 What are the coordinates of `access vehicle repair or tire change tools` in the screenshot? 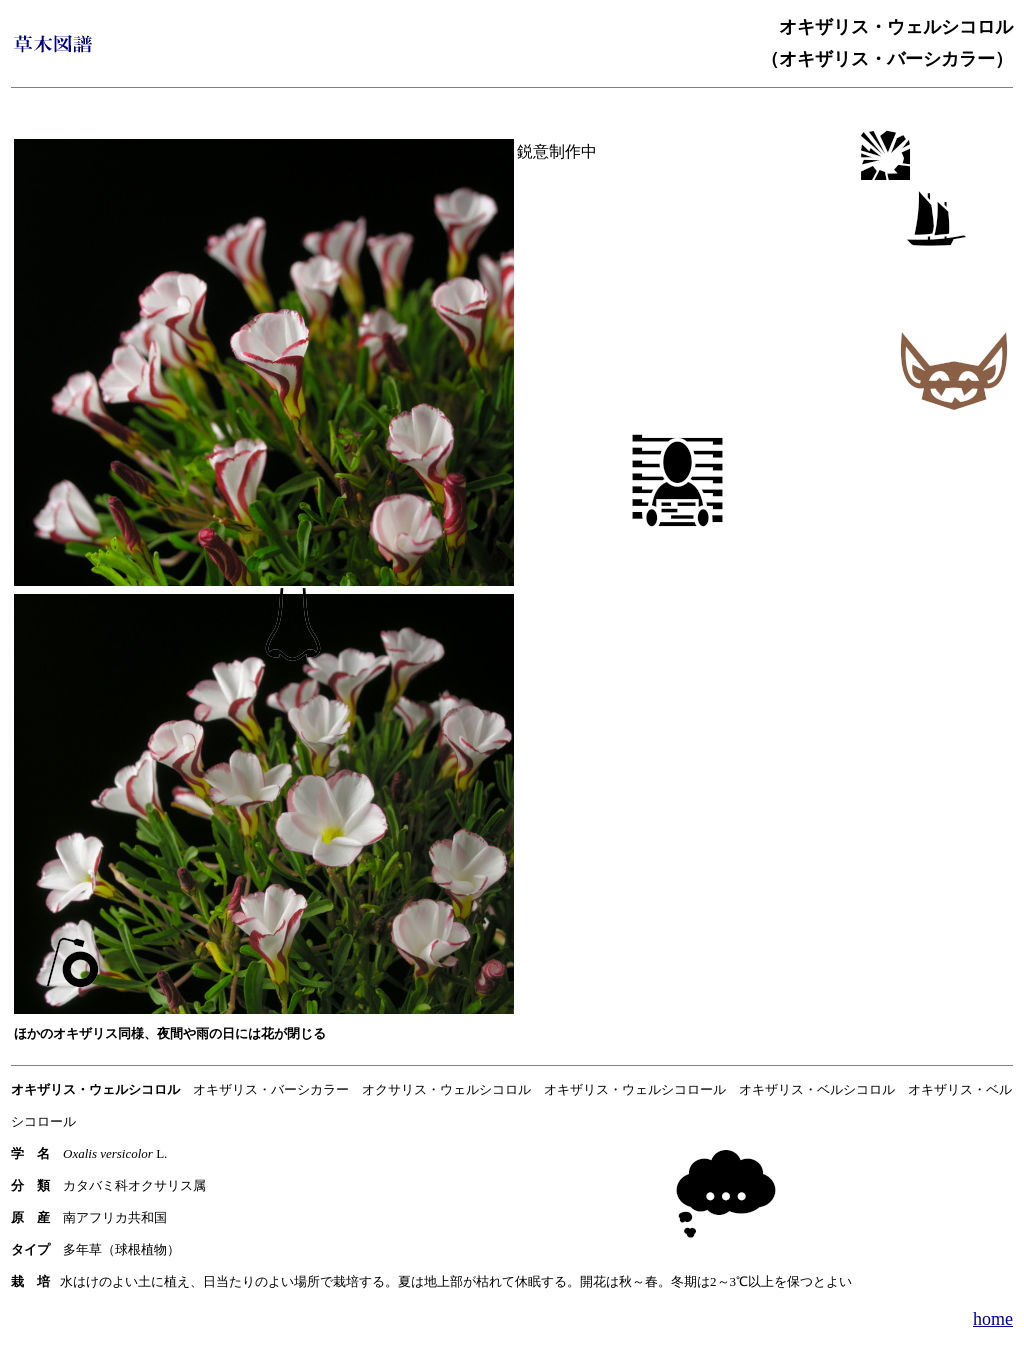 It's located at (72, 962).